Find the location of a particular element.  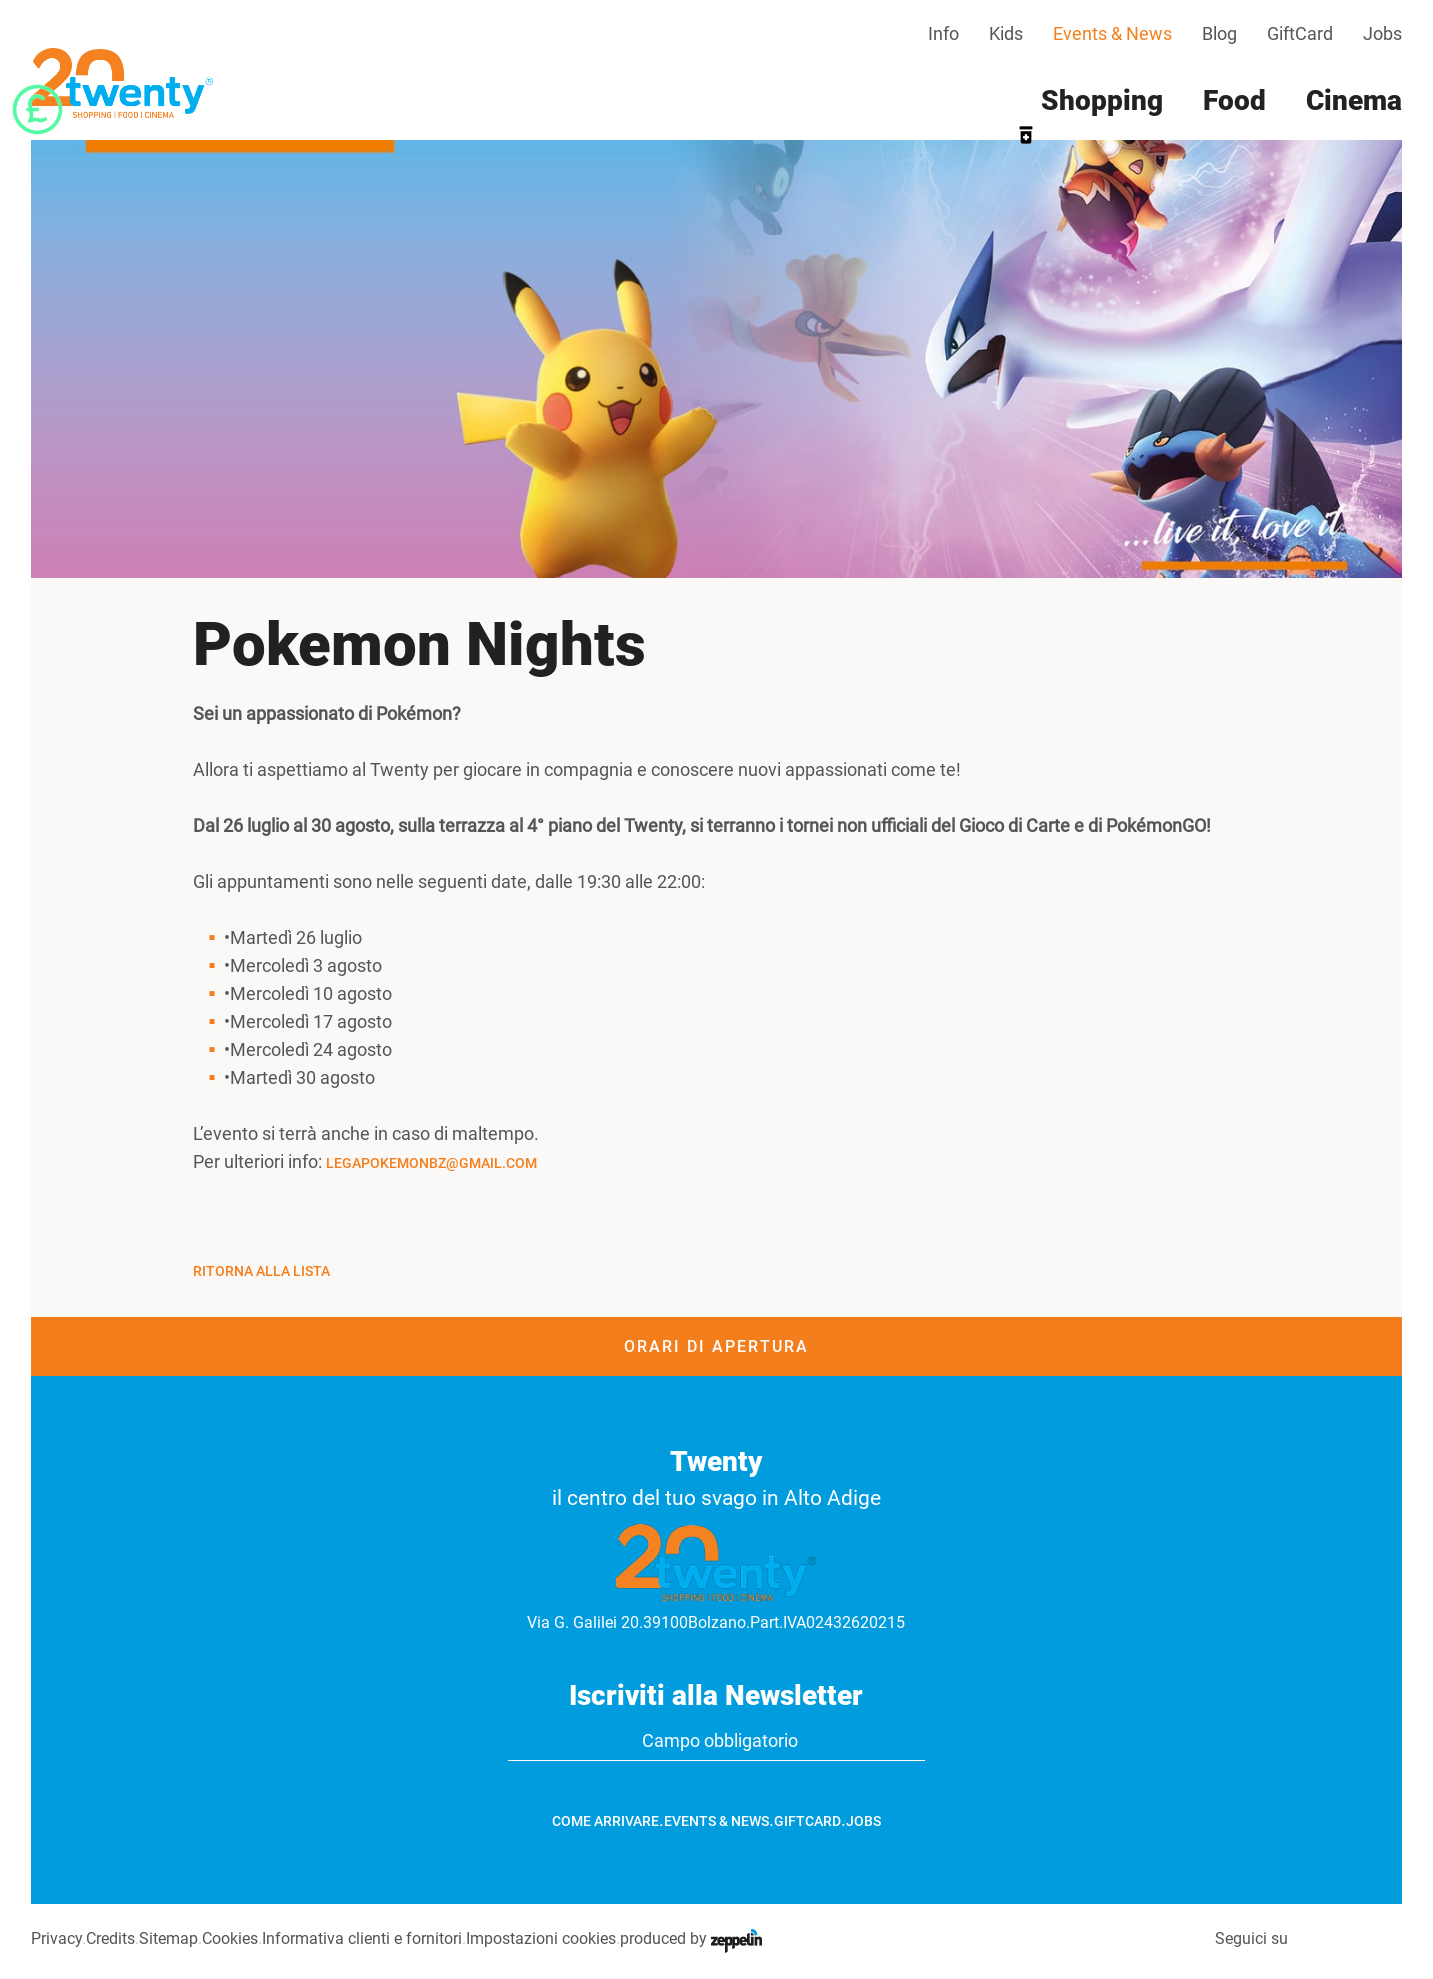

view prescription or medication details is located at coordinates (1026, 135).